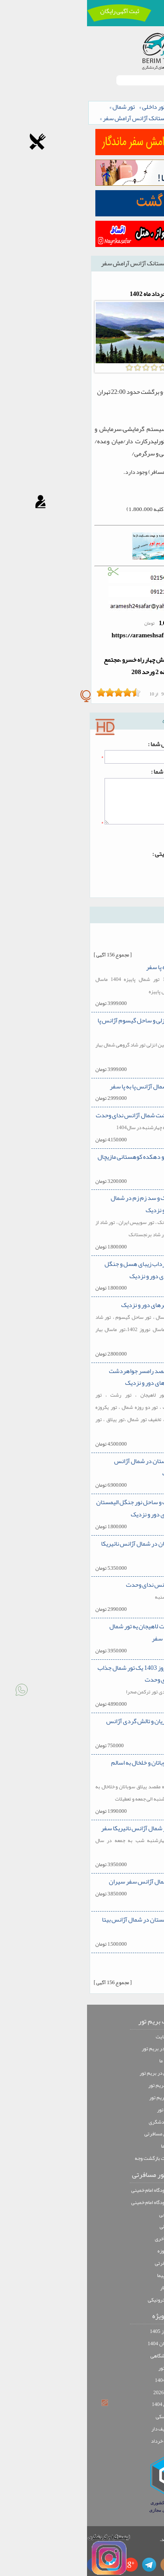  Describe the element at coordinates (21, 1690) in the screenshot. I see `open whatsapp messaging app` at that location.